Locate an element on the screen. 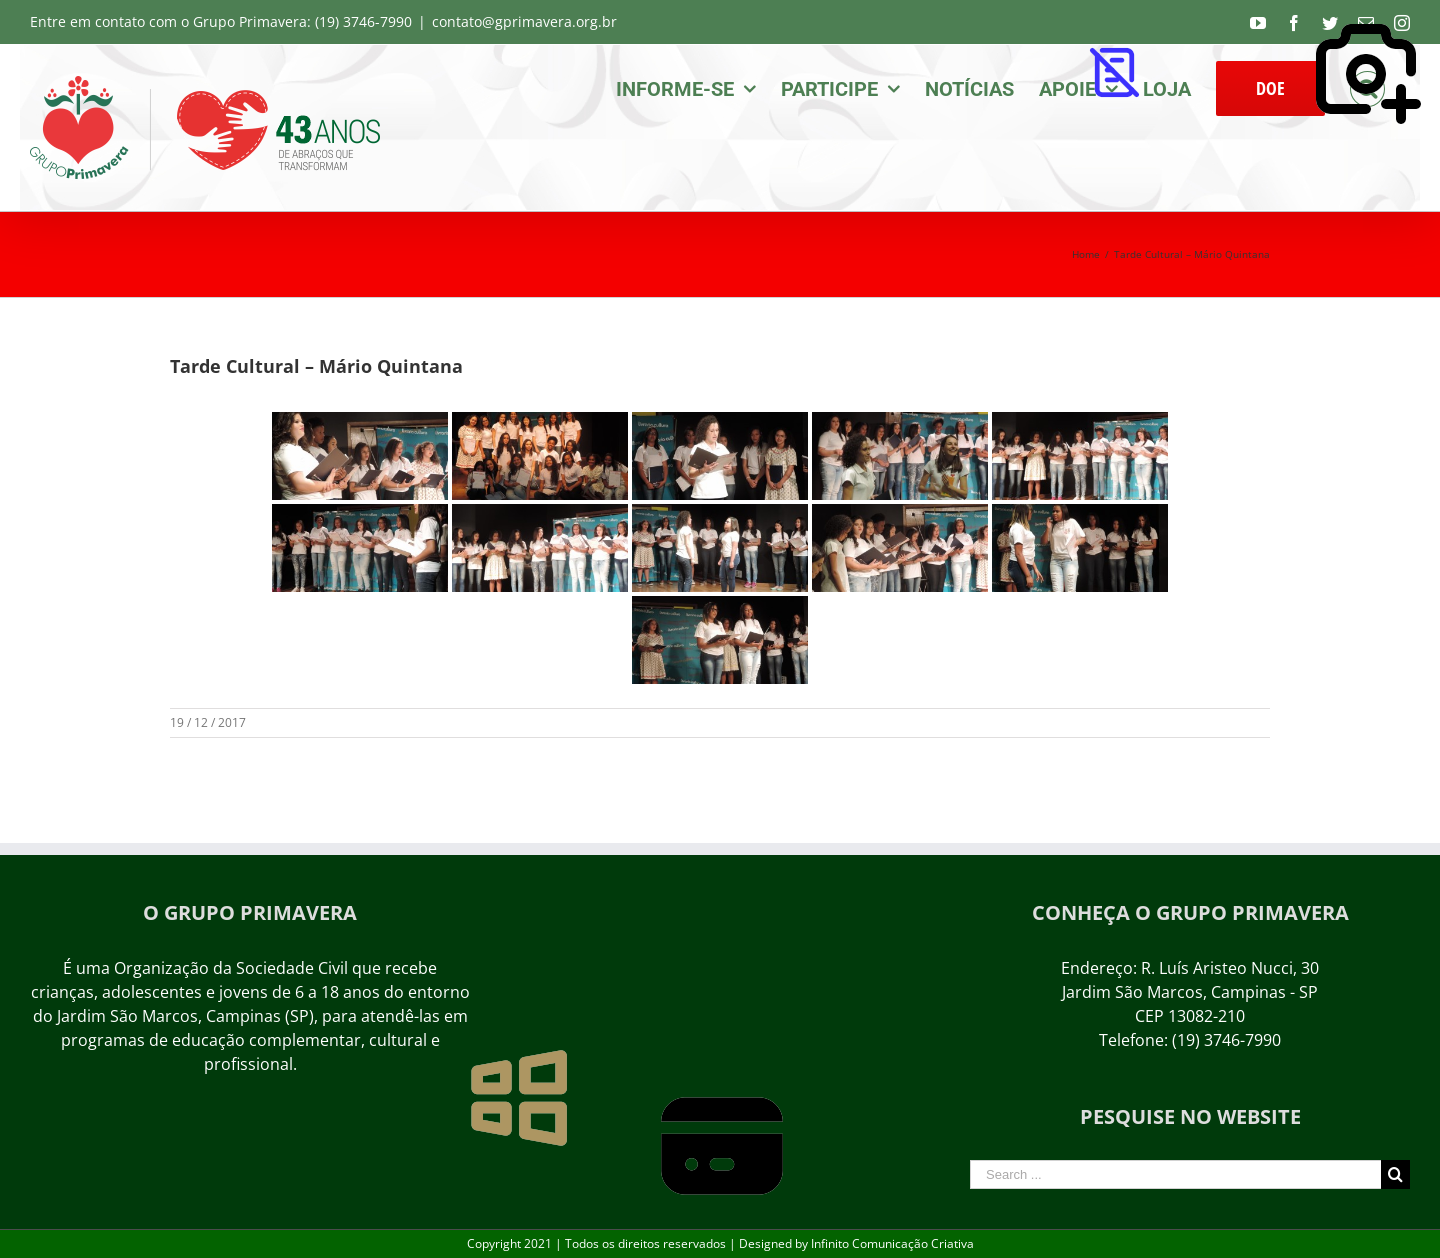 The height and width of the screenshot is (1258, 1440). open the windows start menu is located at coordinates (523, 1098).